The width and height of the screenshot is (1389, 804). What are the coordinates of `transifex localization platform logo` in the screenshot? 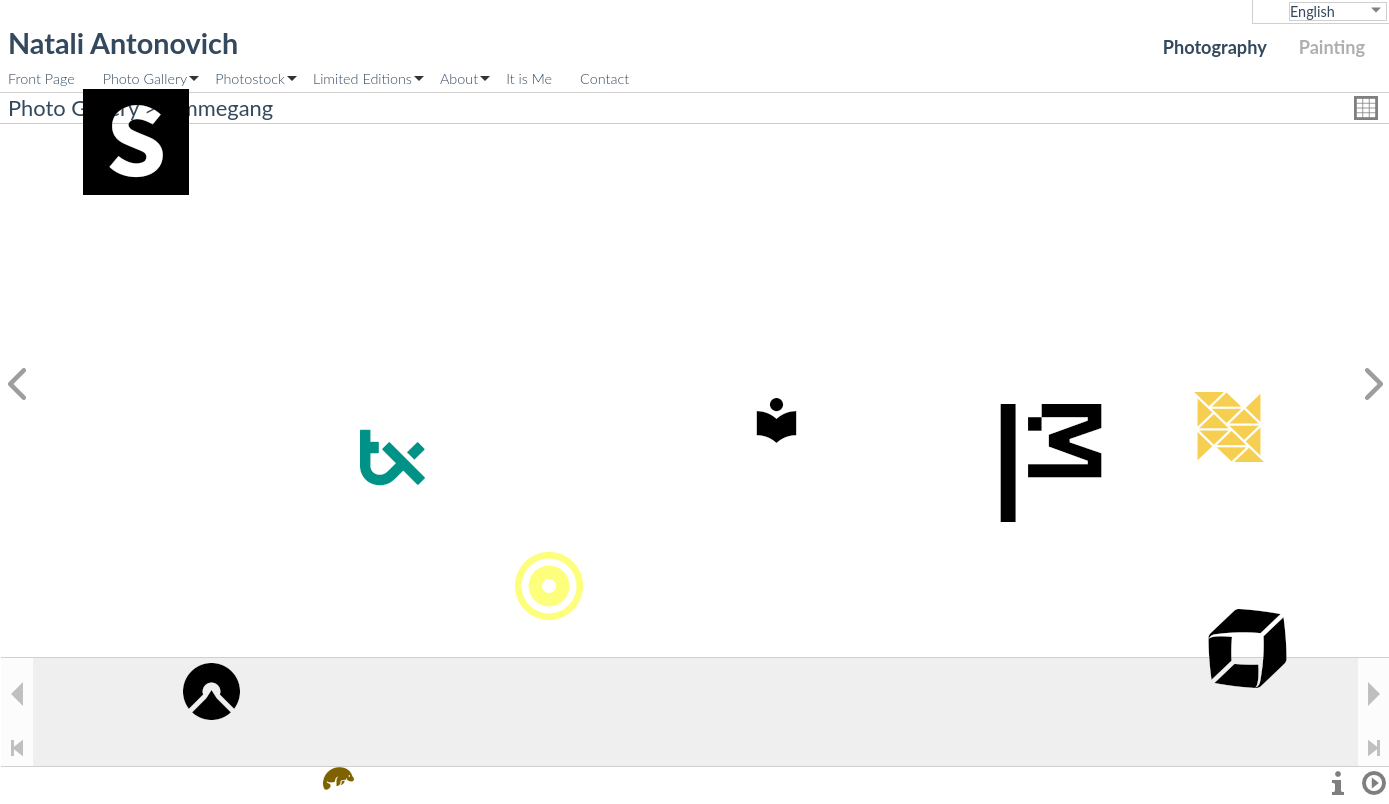 It's located at (392, 457).